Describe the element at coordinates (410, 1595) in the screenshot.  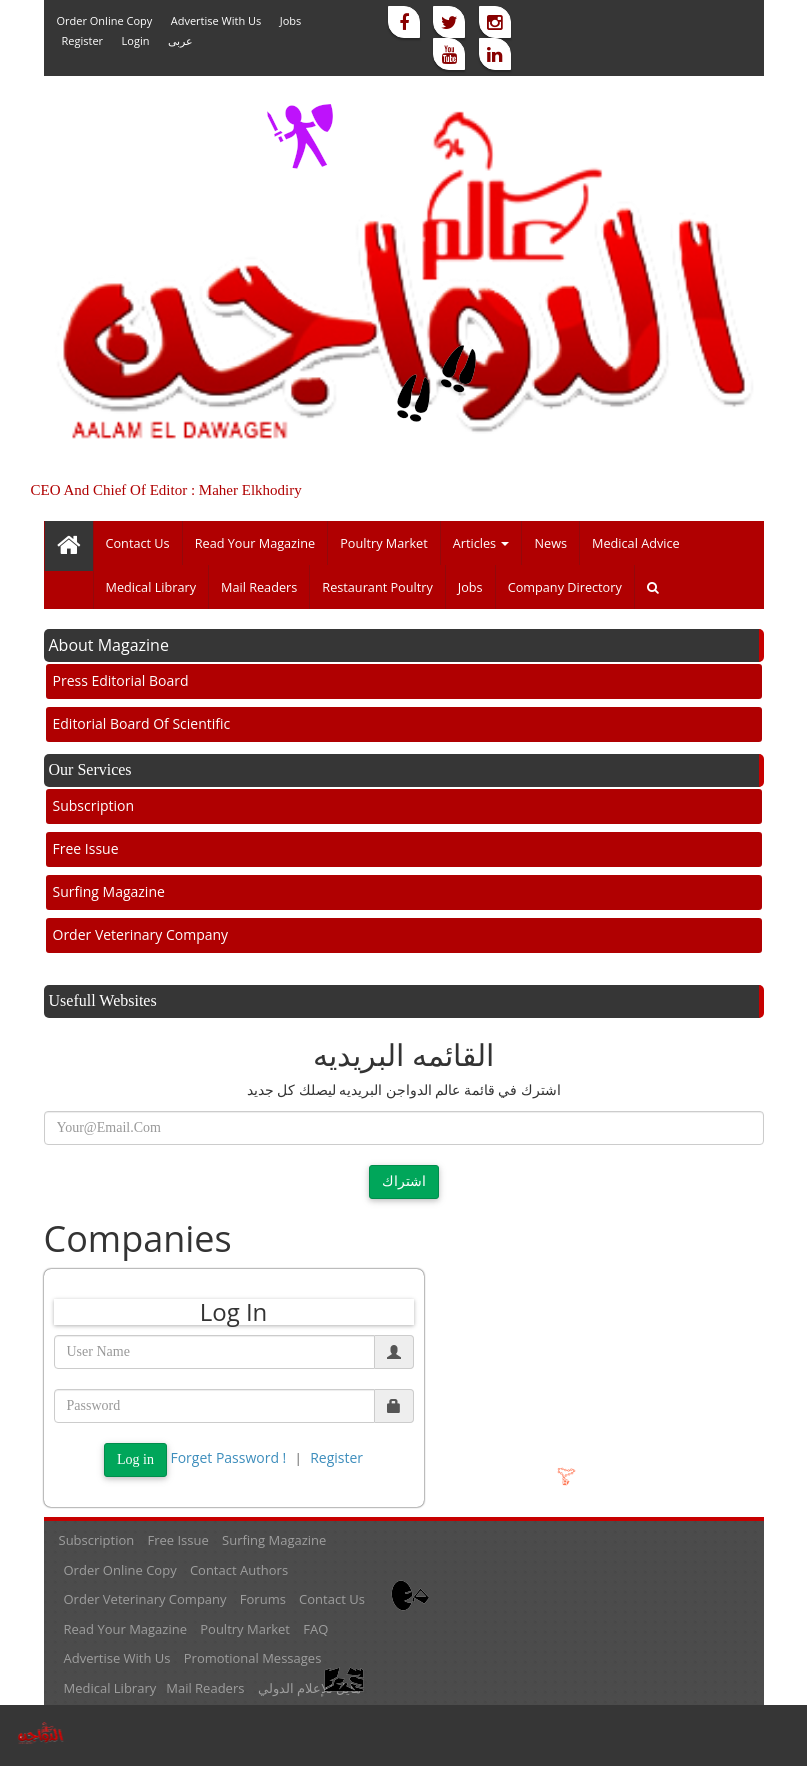
I see `indicates drinking or beverage consumption in gameplay` at that location.